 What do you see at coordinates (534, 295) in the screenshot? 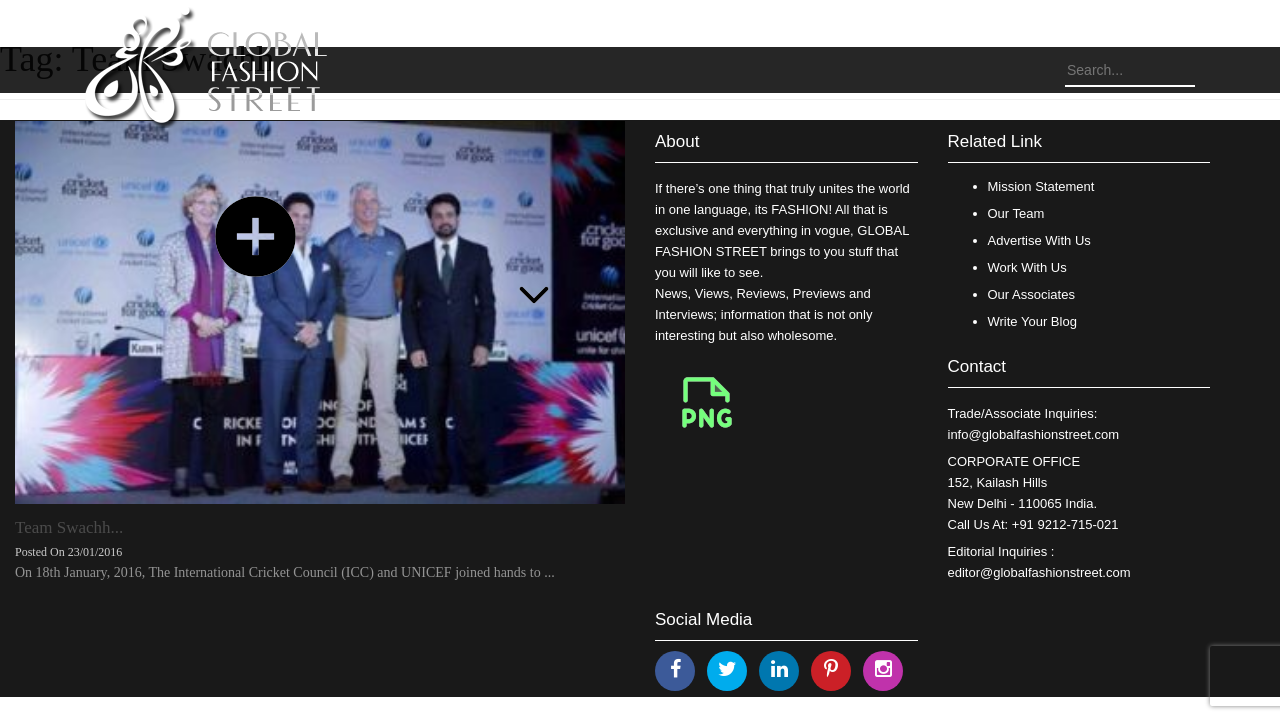
I see `expand a dropdown menu or collapsed section` at bounding box center [534, 295].